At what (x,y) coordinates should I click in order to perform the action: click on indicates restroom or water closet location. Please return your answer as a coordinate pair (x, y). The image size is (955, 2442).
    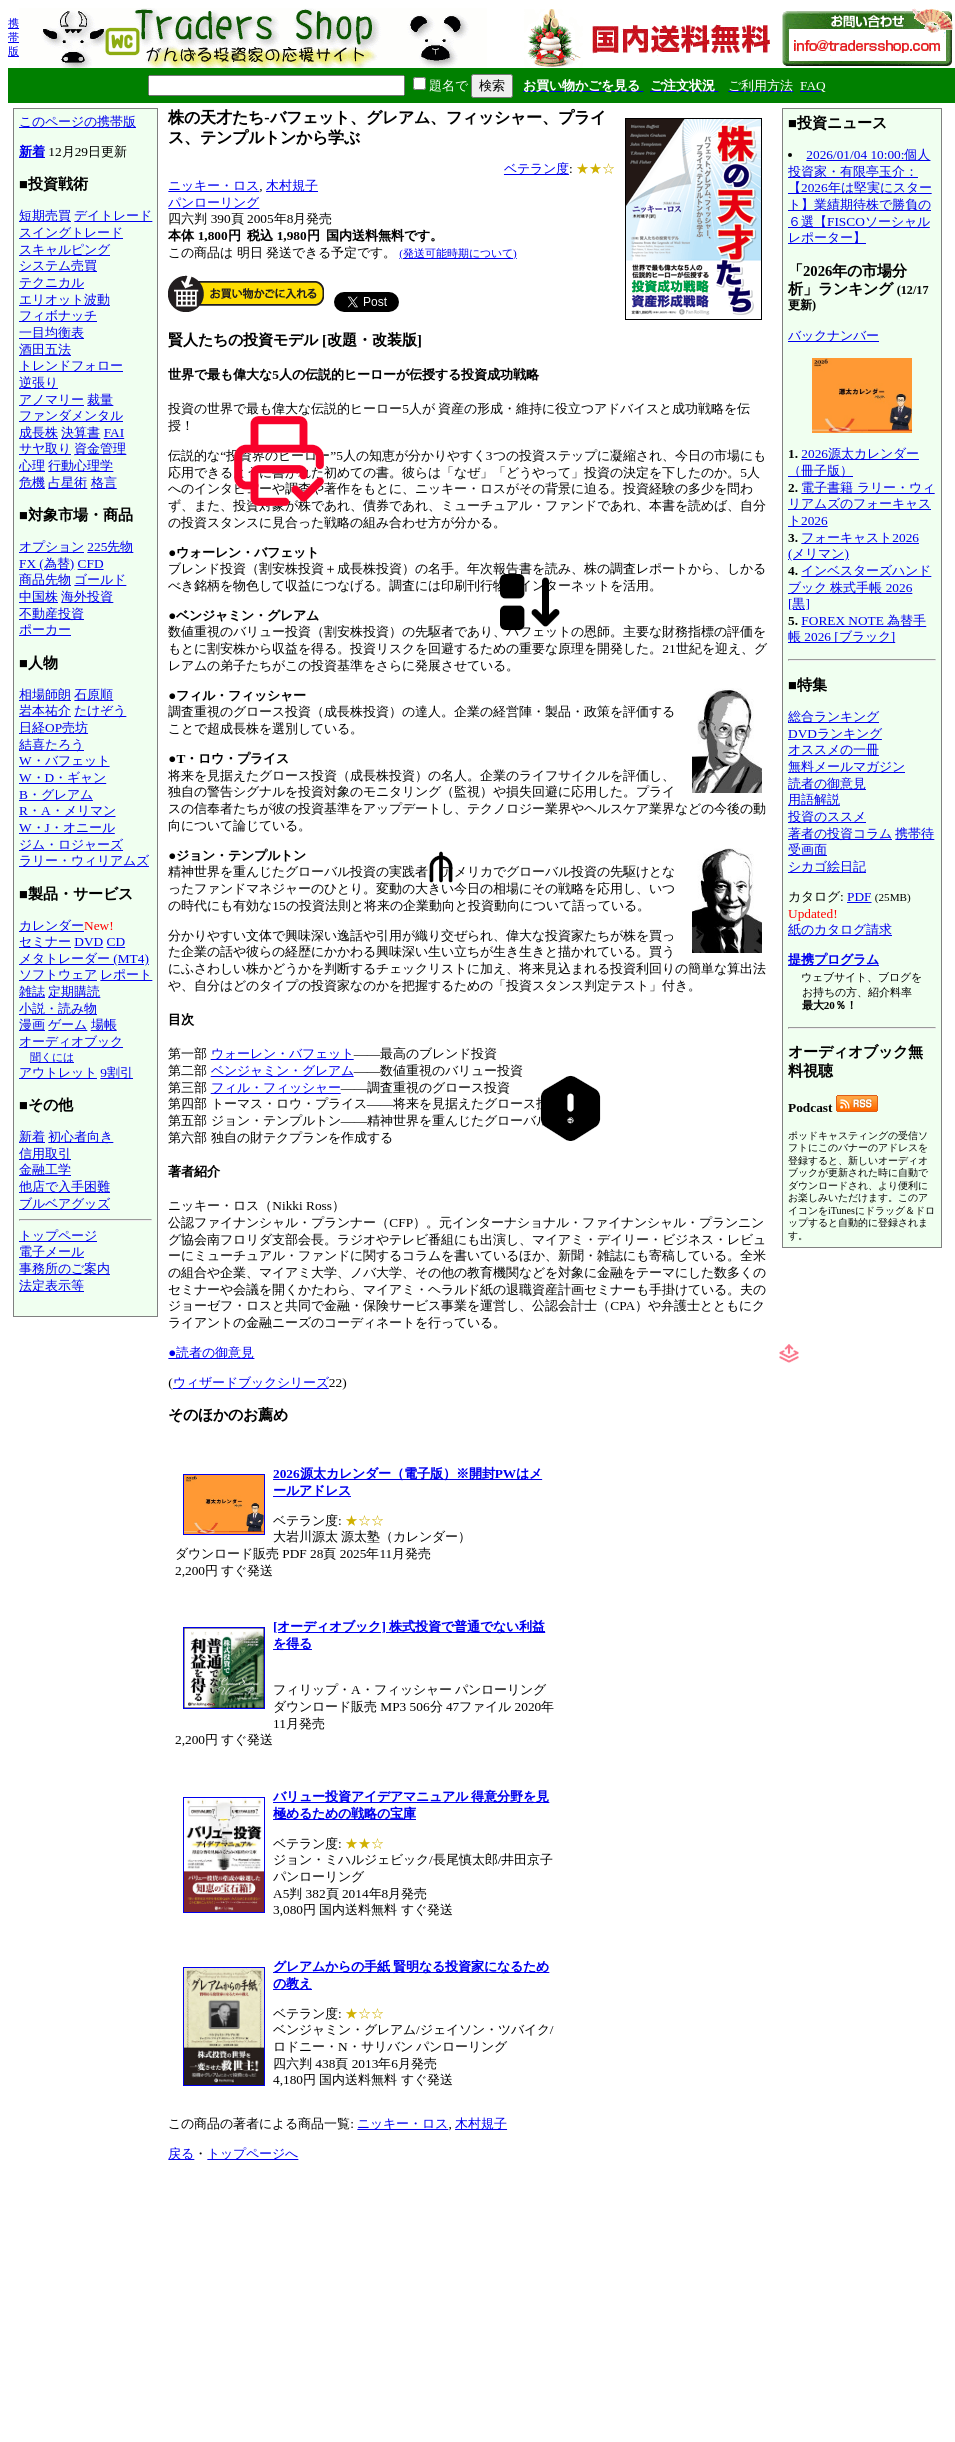
    Looking at the image, I should click on (122, 41).